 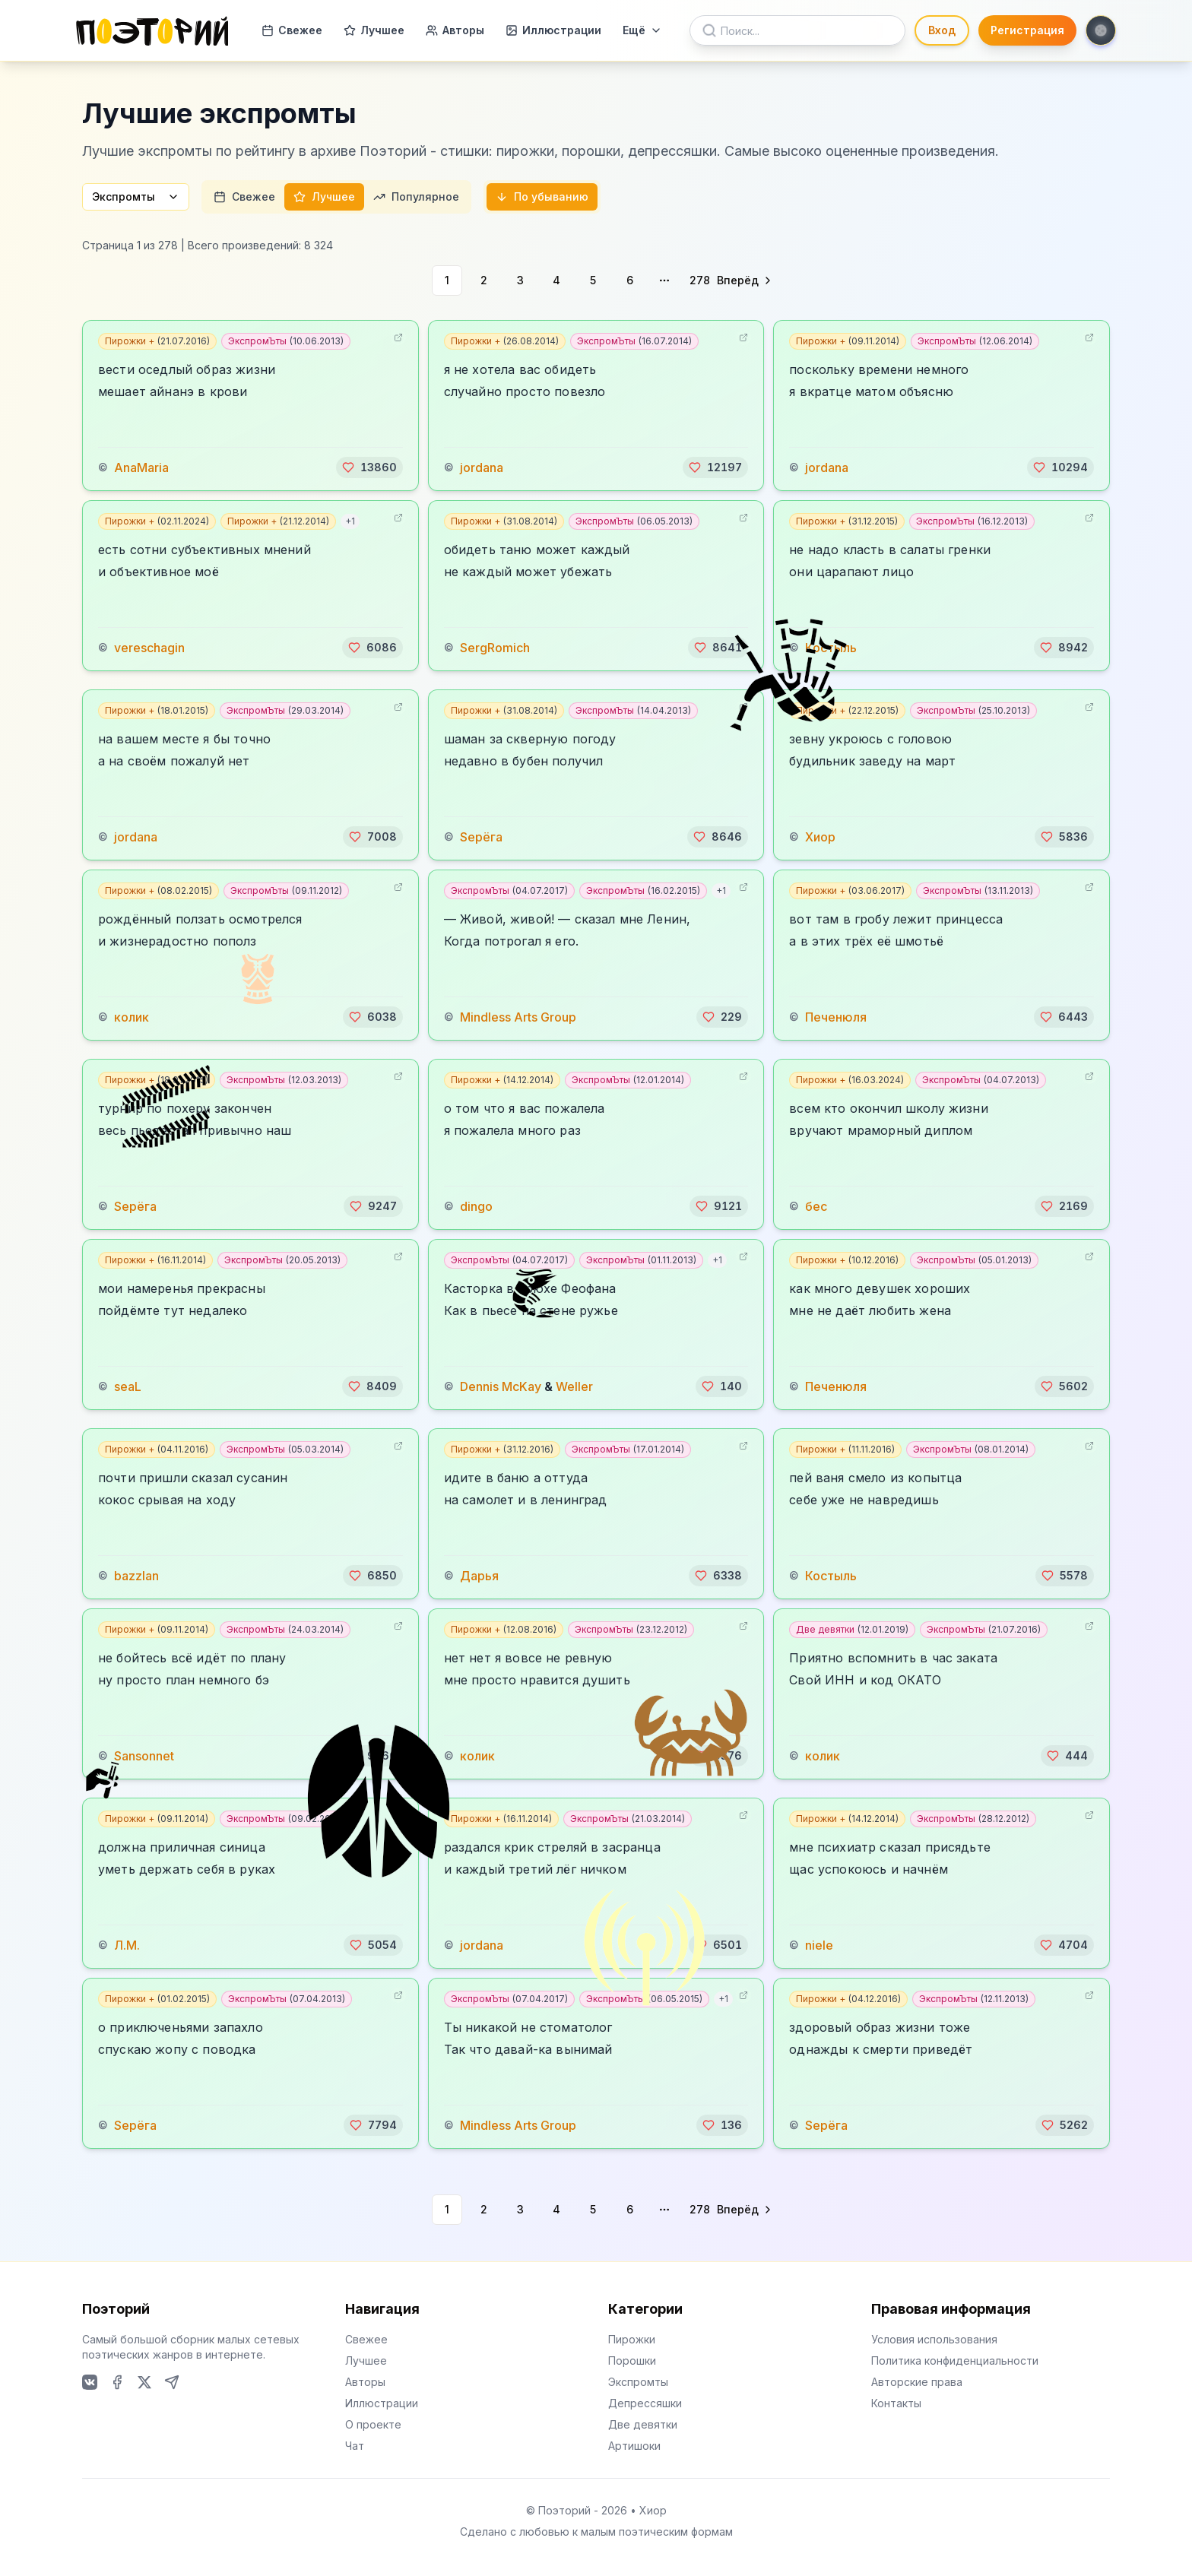 What do you see at coordinates (788, 675) in the screenshot?
I see `browse traditional or folk music instruments` at bounding box center [788, 675].